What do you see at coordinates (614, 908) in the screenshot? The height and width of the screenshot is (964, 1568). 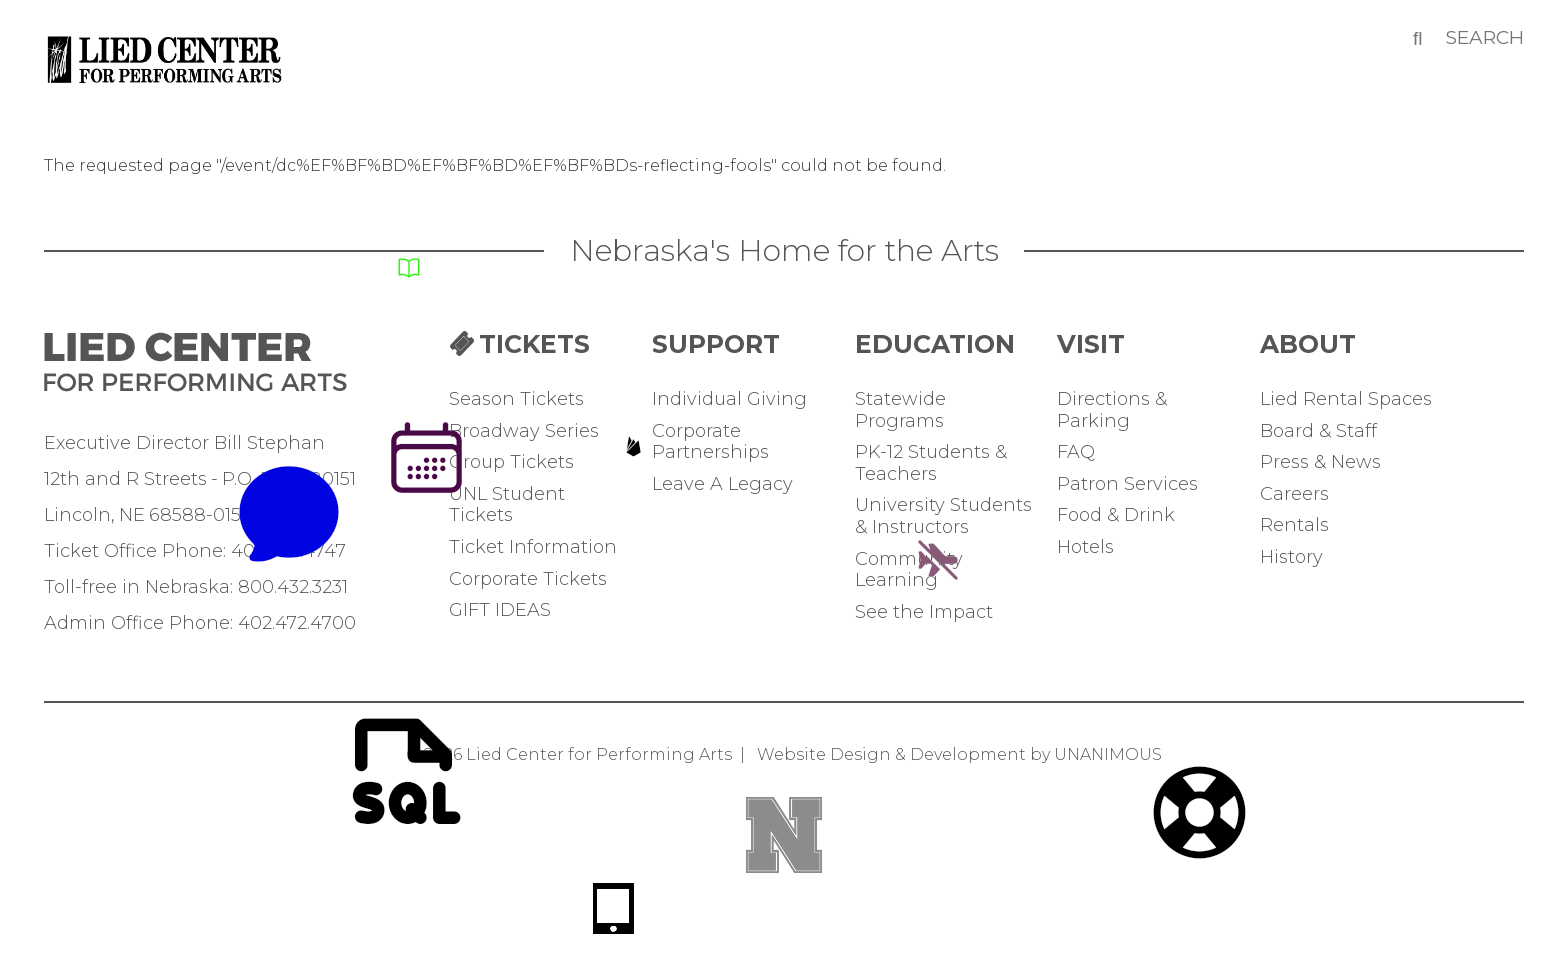 I see `switch to tablet view or layout` at bounding box center [614, 908].